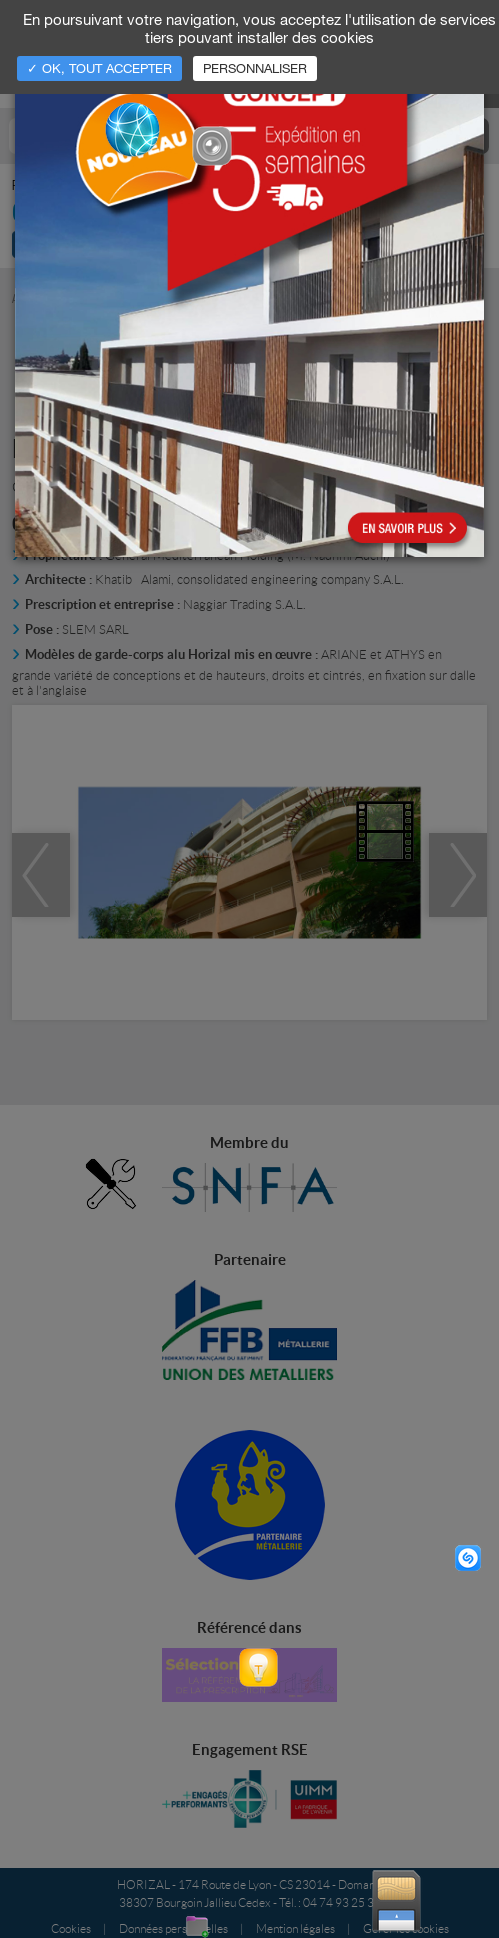  What do you see at coordinates (111, 1184) in the screenshot?
I see `access the utilities folder in the sidebar` at bounding box center [111, 1184].